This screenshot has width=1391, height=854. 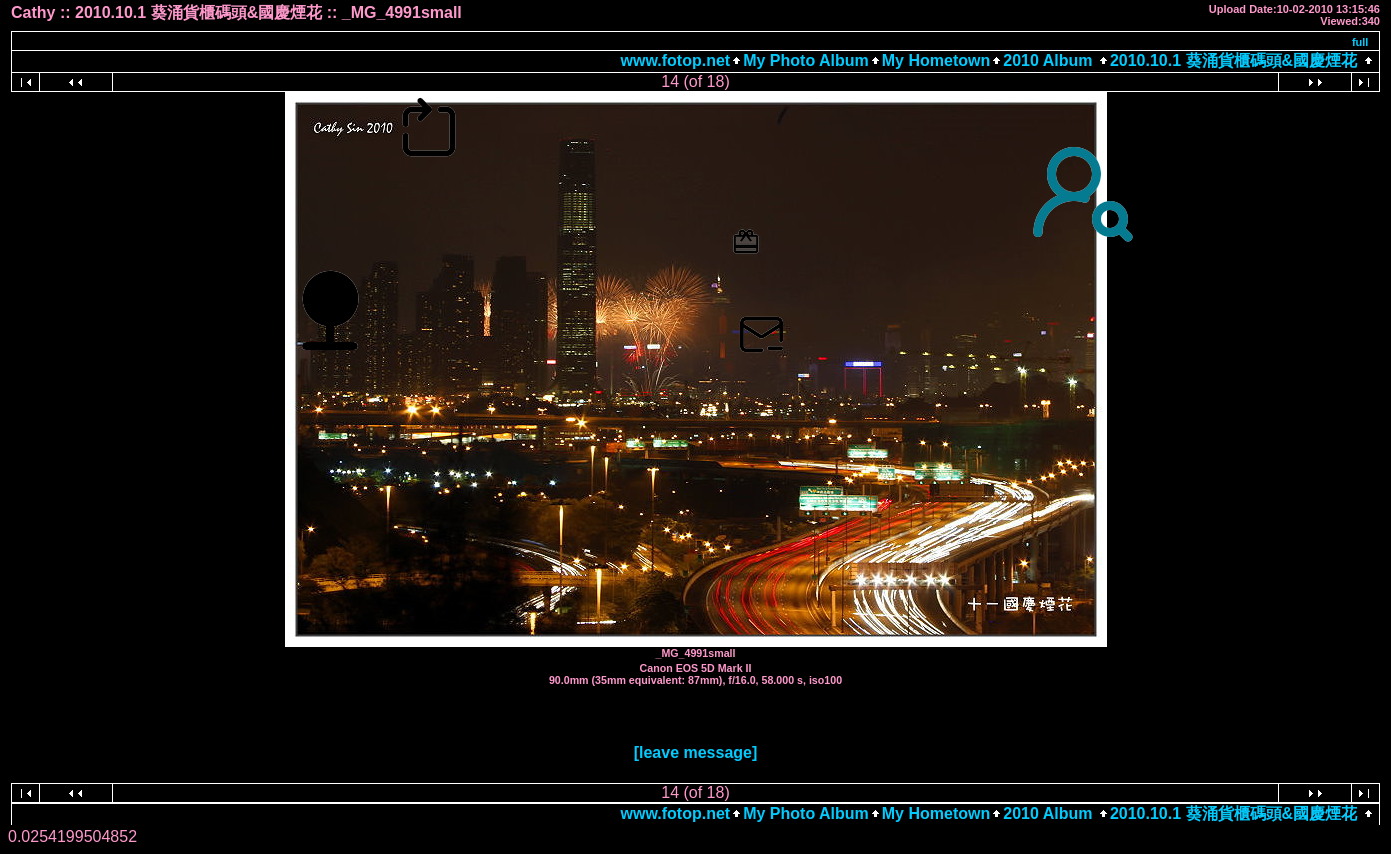 What do you see at coordinates (1083, 192) in the screenshot?
I see `search for a user or contact` at bounding box center [1083, 192].